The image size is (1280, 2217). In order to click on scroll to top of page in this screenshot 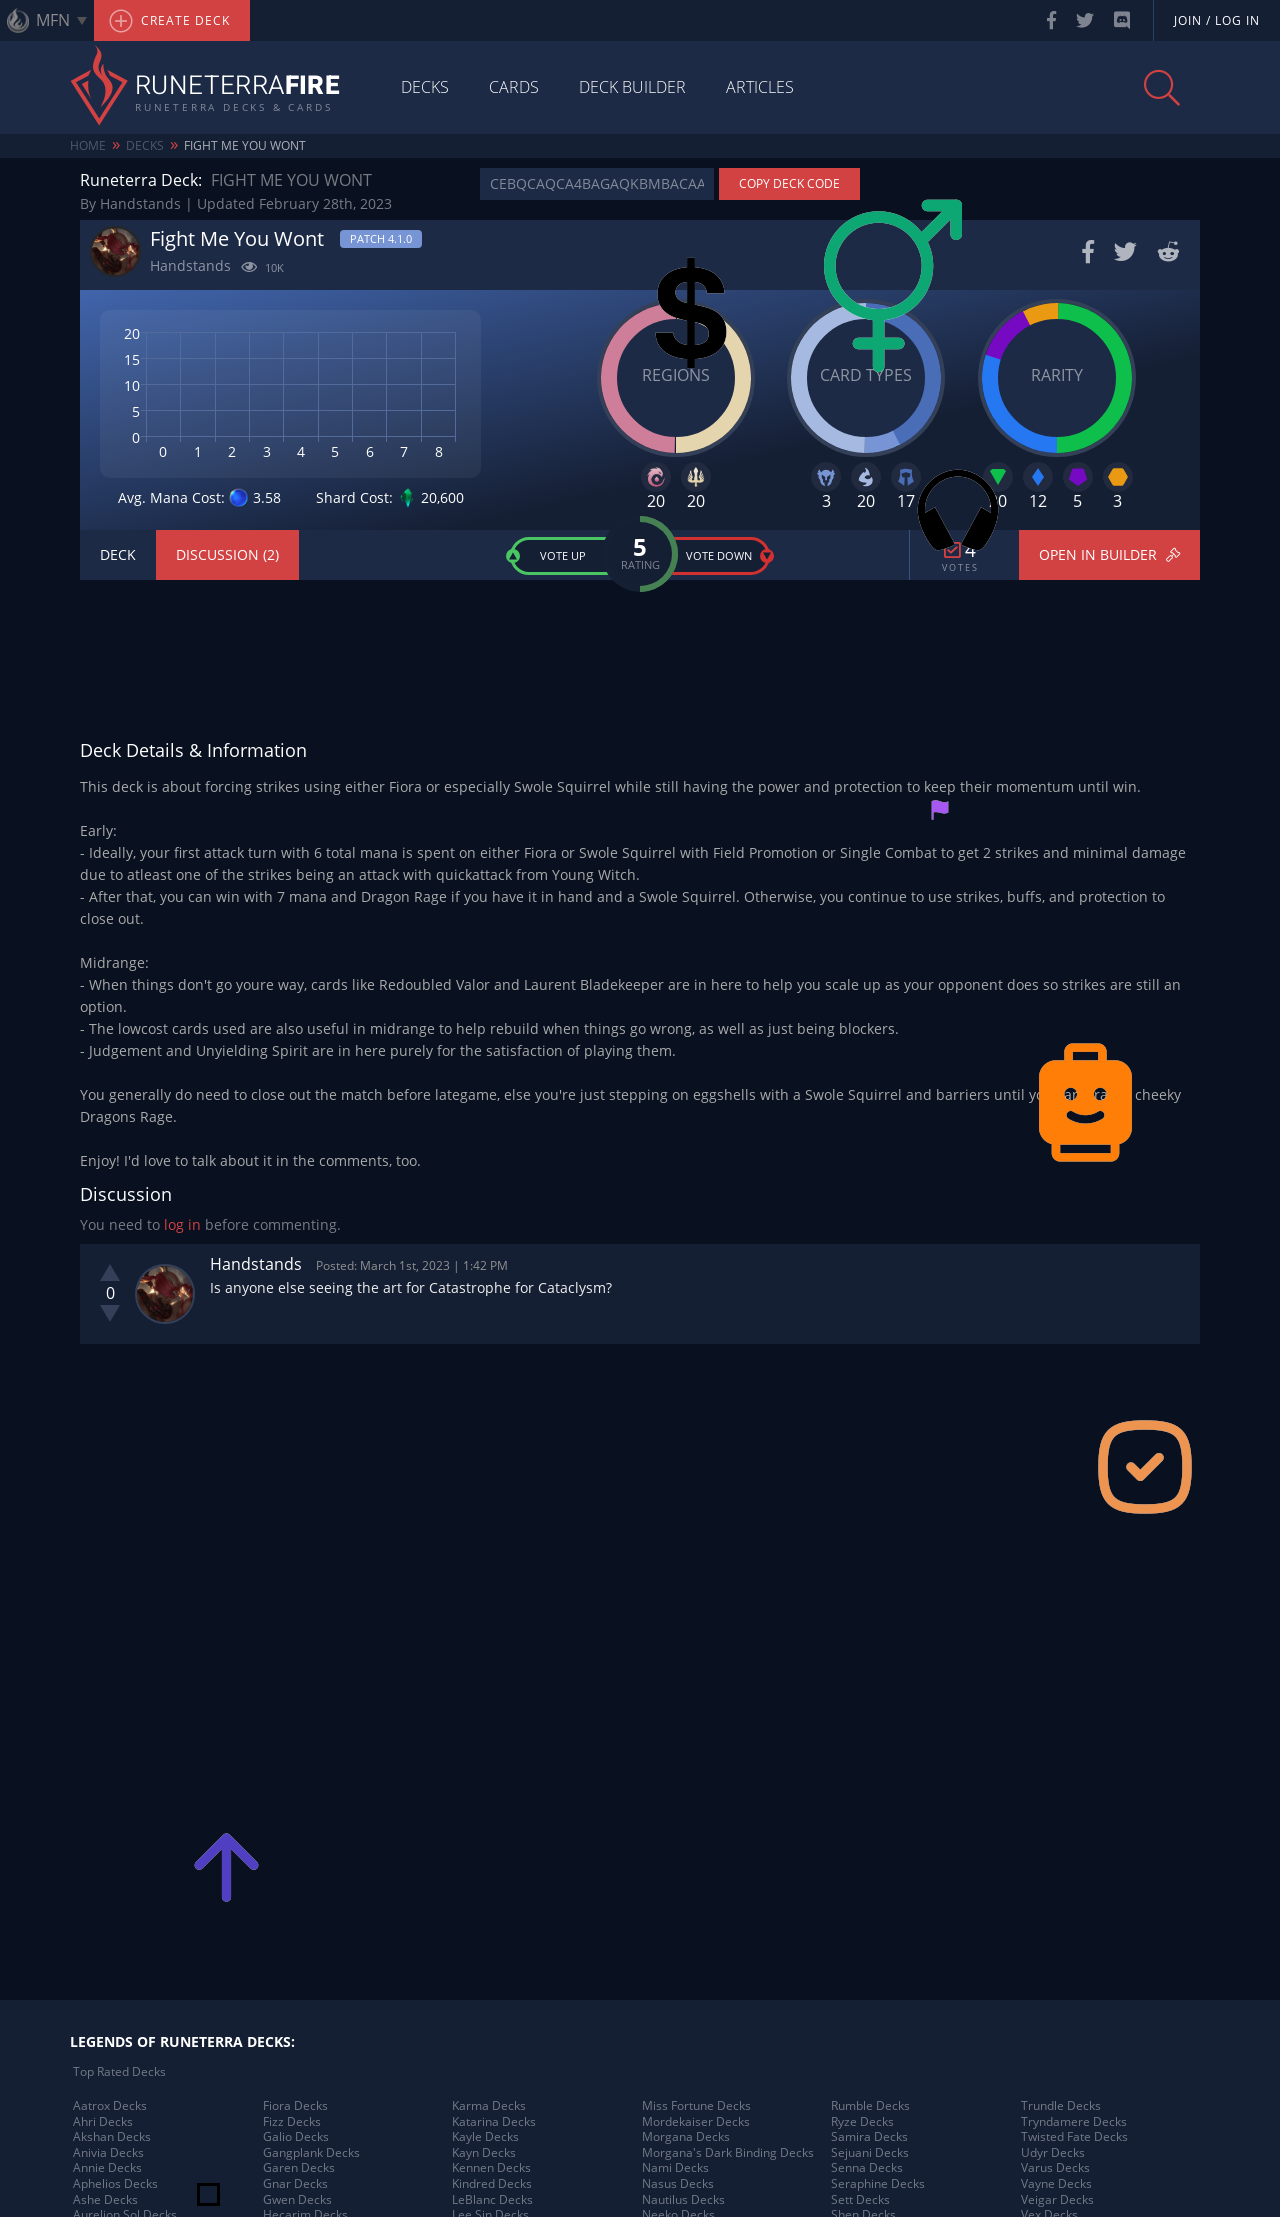, I will do `click(226, 1867)`.